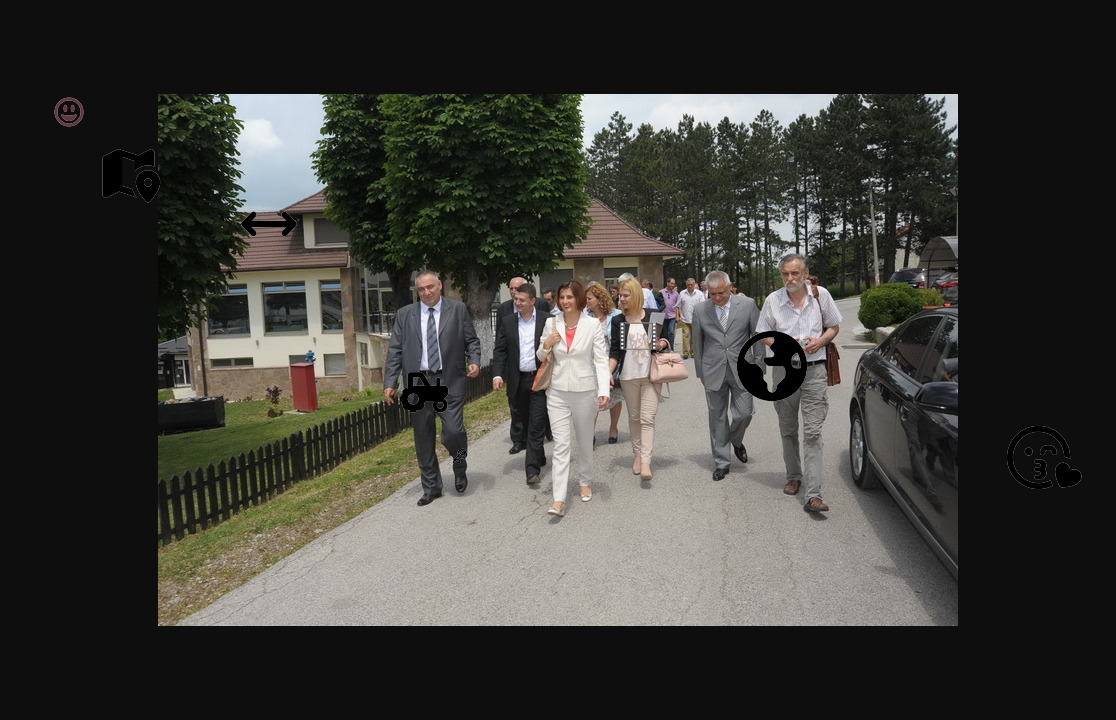 The width and height of the screenshot is (1116, 720). Describe the element at coordinates (772, 366) in the screenshot. I see `switch to global or worldwide view` at that location.